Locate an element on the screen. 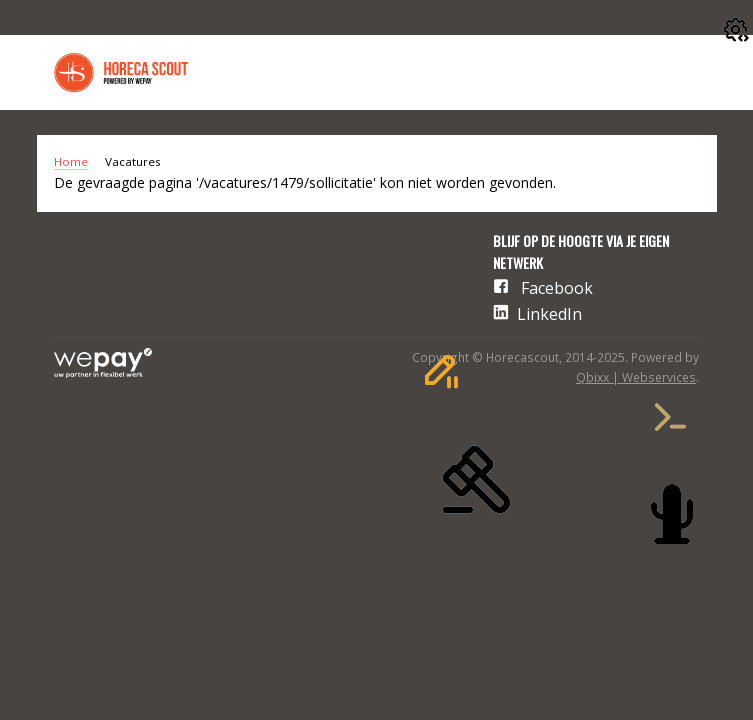  indicates desert or arid climate conditions is located at coordinates (672, 514).